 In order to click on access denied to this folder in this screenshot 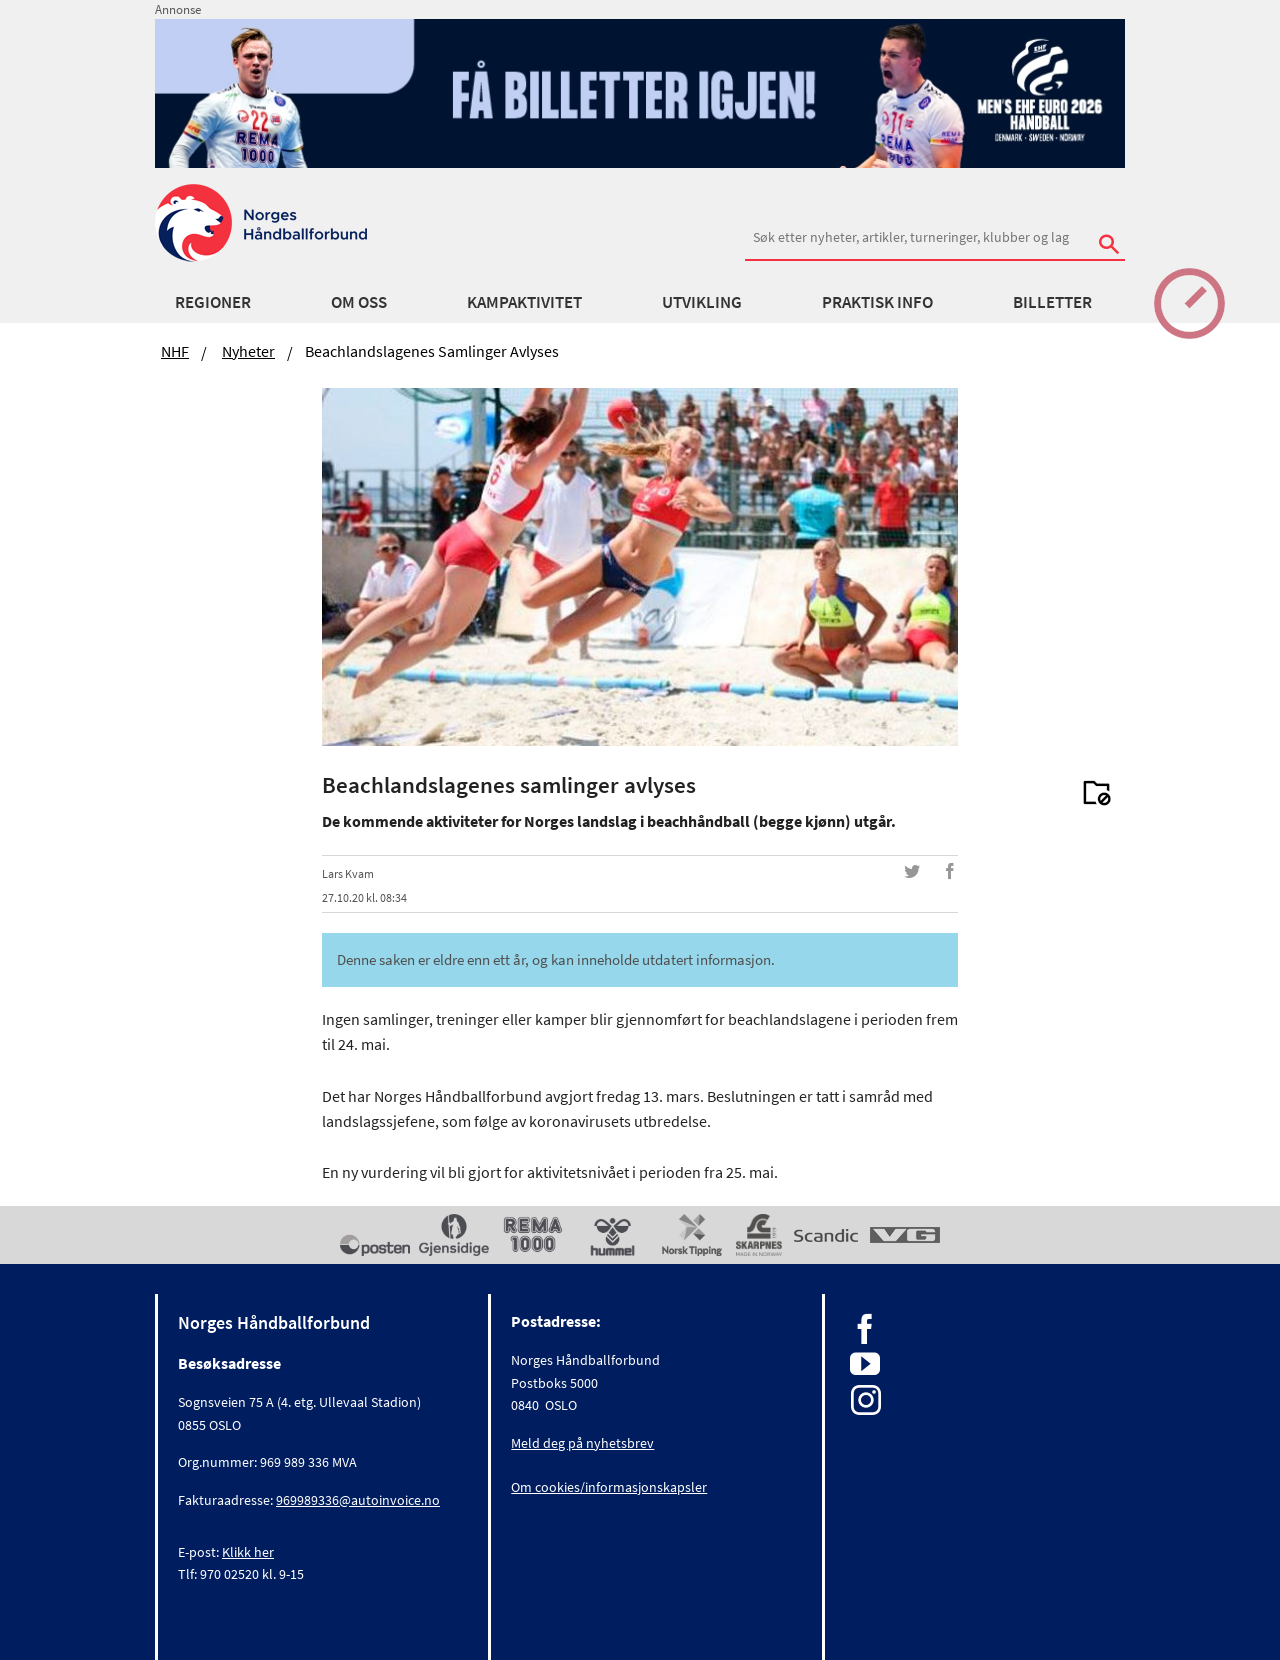, I will do `click(1096, 792)`.